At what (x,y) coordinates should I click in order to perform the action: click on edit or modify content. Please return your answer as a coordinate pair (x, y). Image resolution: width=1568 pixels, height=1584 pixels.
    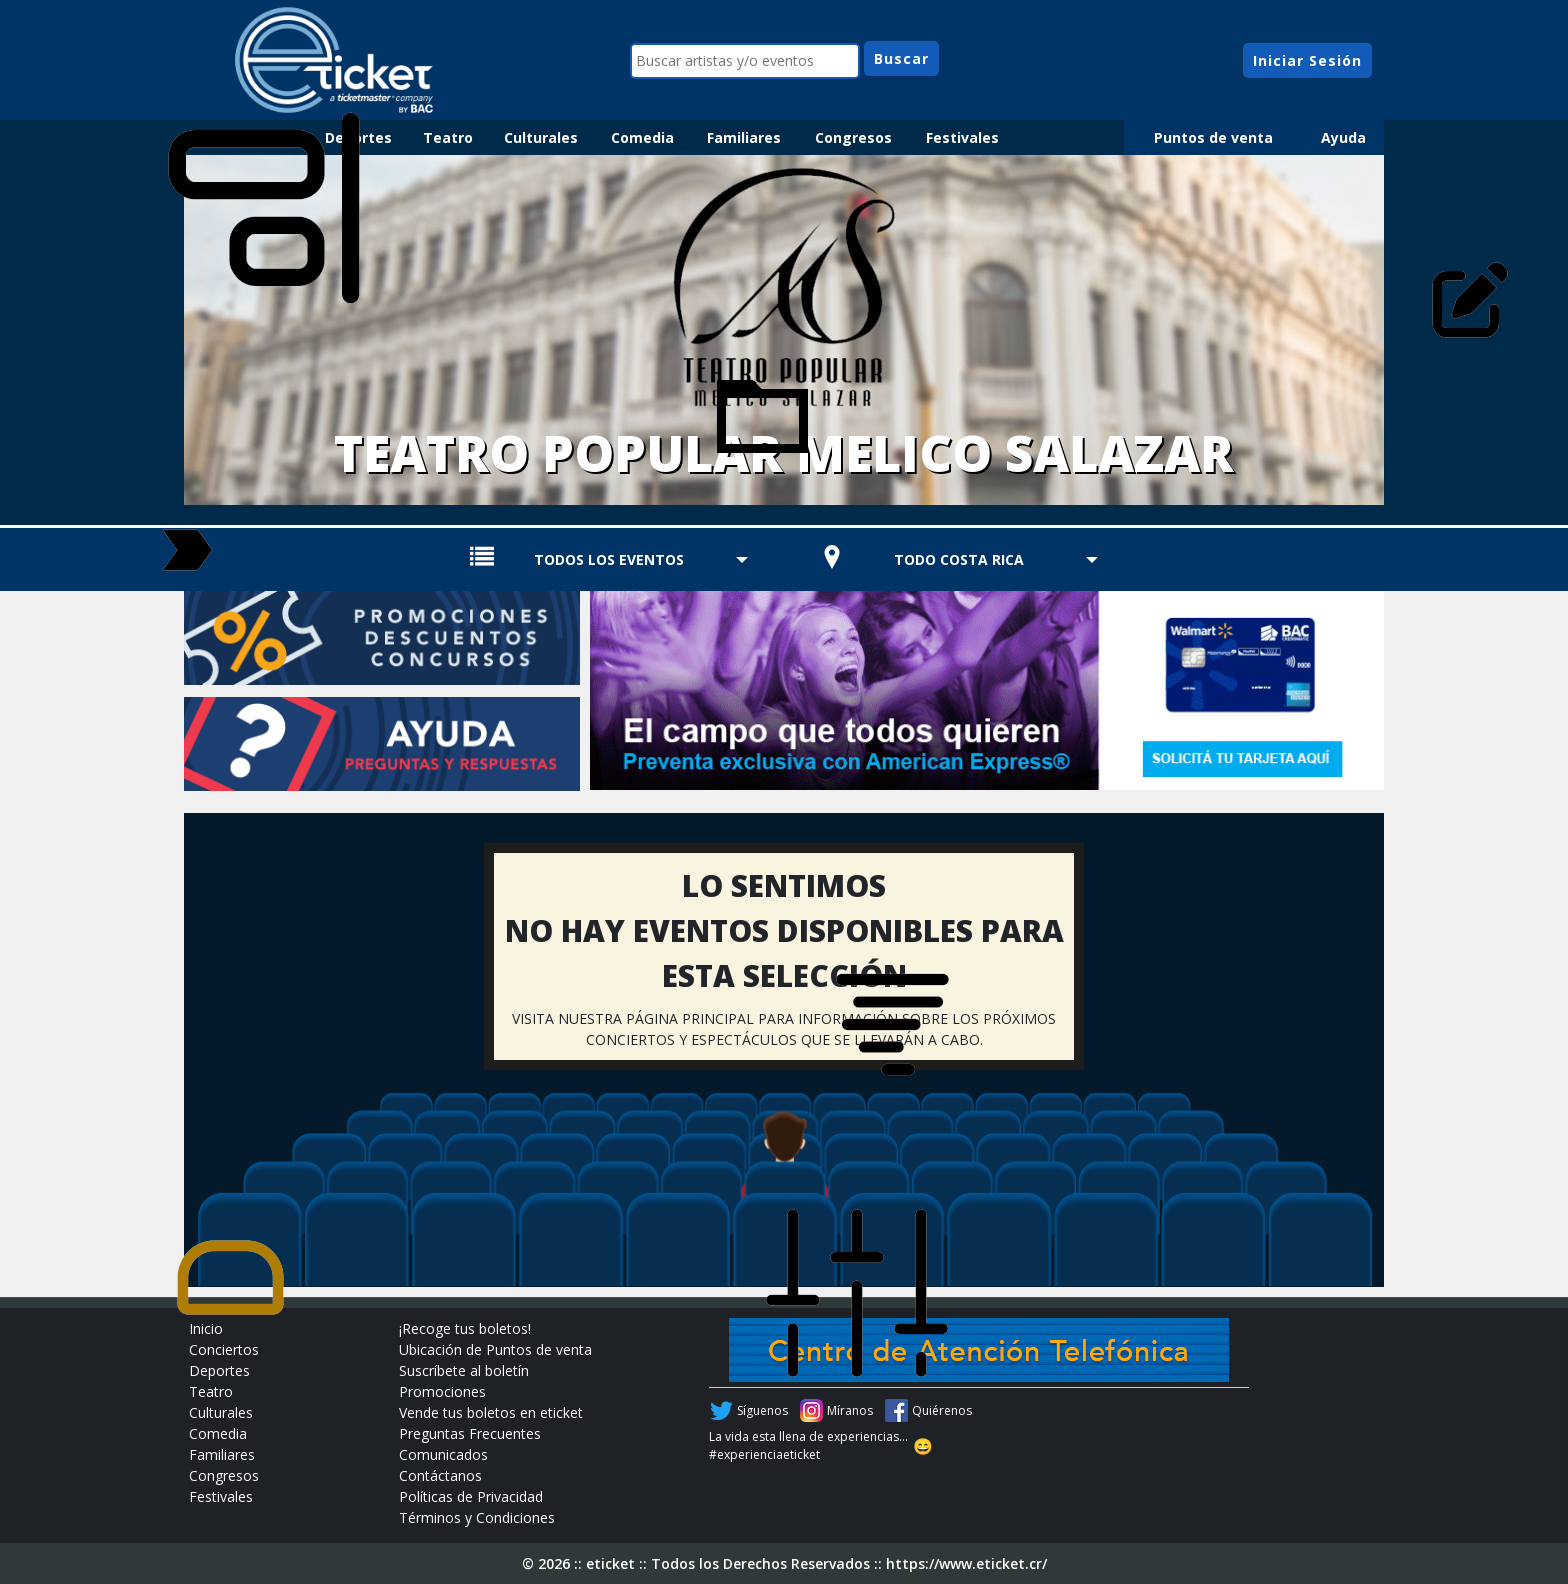
    Looking at the image, I should click on (1470, 299).